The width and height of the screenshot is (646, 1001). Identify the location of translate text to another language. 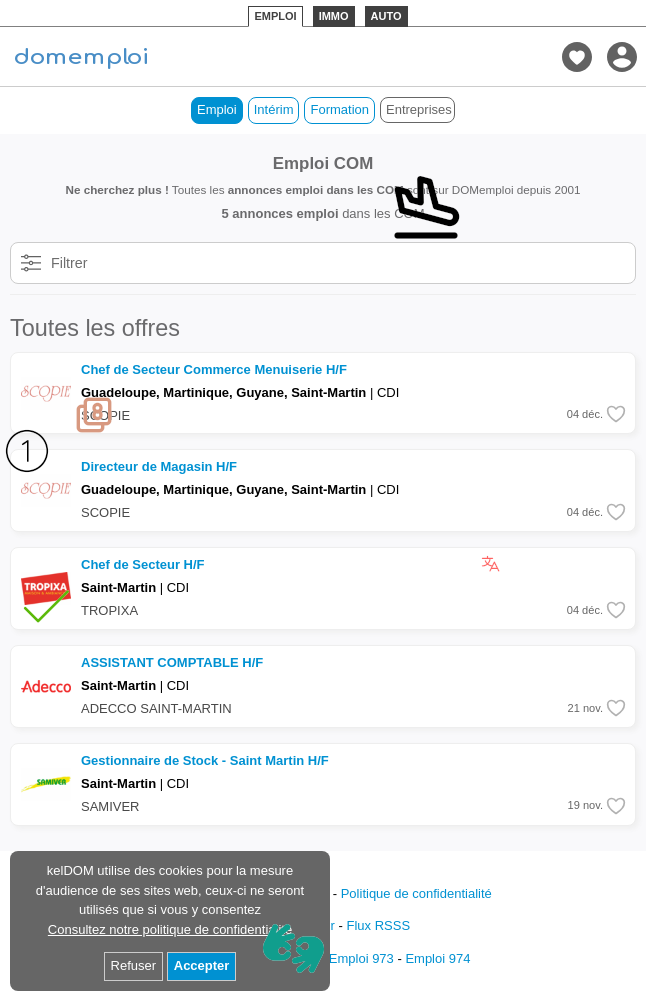
(490, 564).